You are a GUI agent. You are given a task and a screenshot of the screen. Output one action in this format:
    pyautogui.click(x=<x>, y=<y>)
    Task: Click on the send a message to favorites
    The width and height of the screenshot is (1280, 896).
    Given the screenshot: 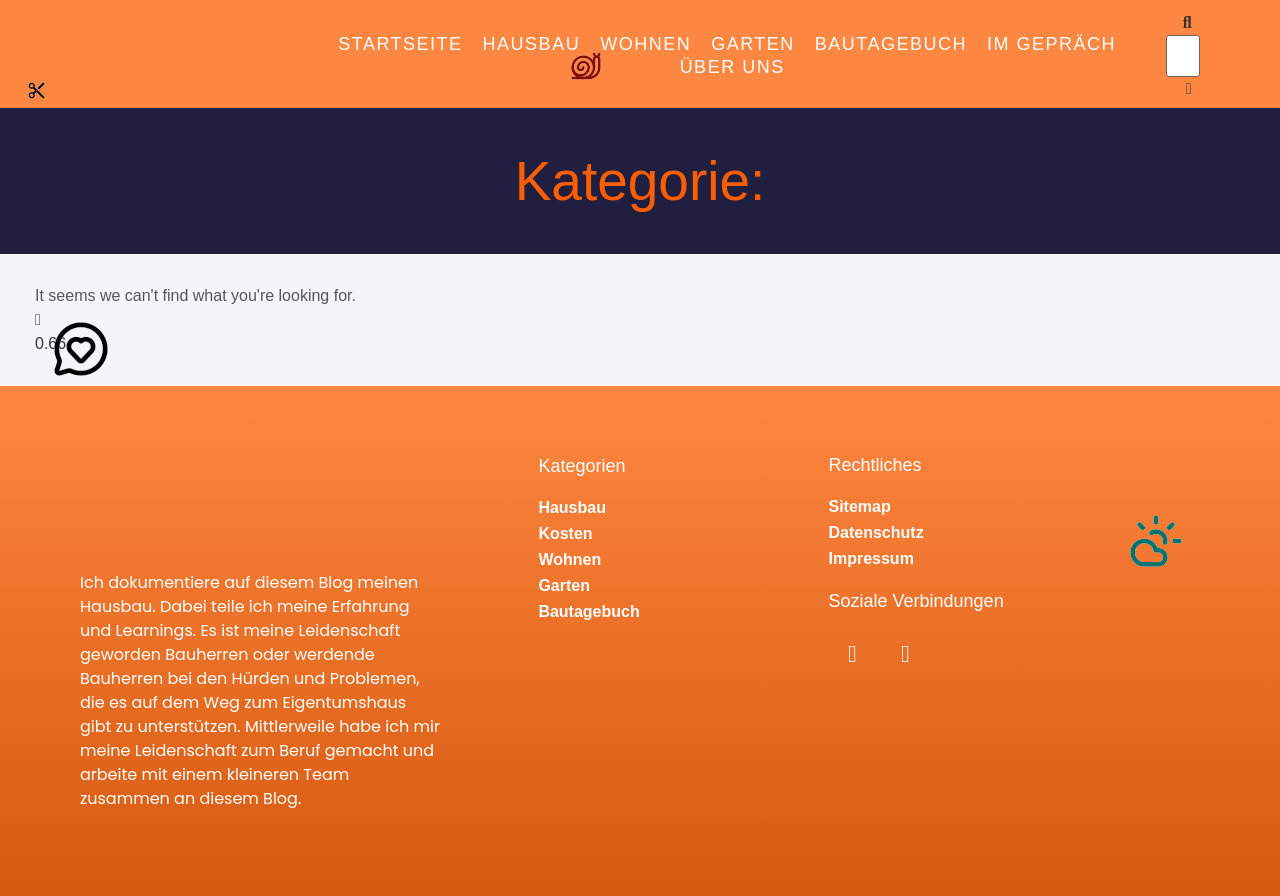 What is the action you would take?
    pyautogui.click(x=81, y=349)
    